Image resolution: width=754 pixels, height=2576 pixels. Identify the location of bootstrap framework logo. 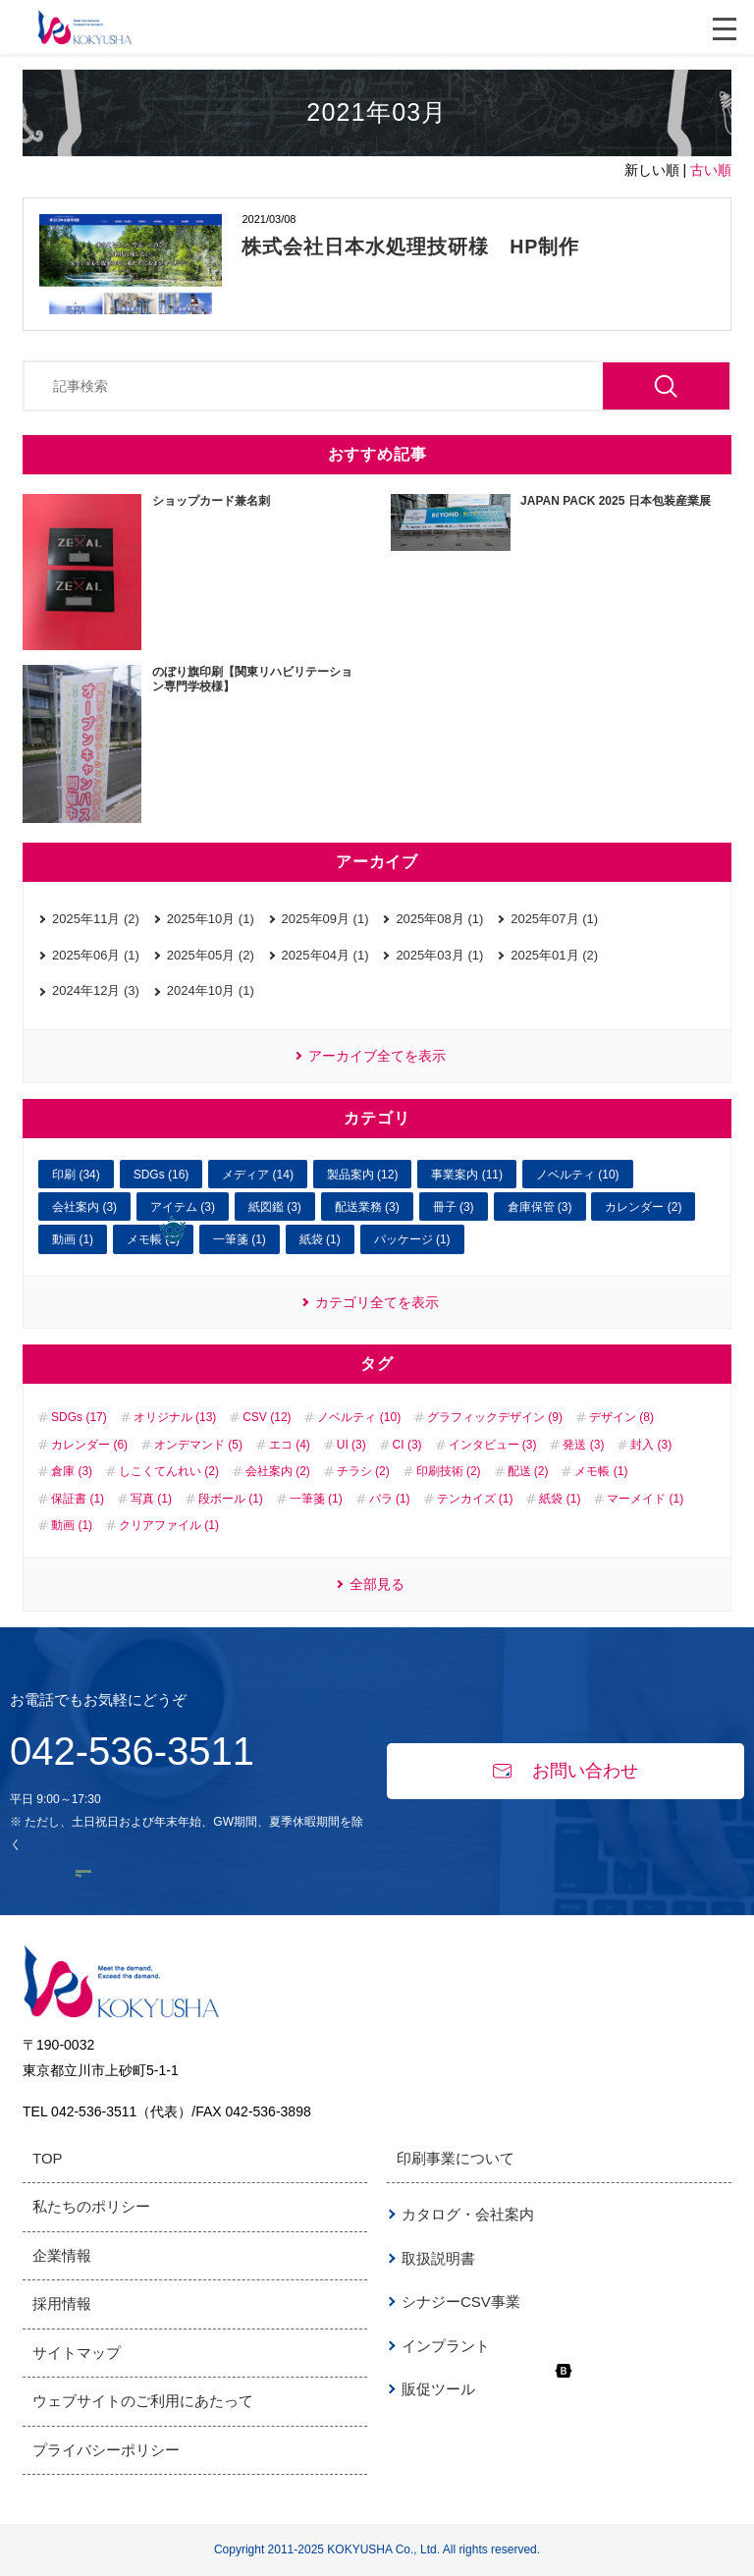
(564, 2371).